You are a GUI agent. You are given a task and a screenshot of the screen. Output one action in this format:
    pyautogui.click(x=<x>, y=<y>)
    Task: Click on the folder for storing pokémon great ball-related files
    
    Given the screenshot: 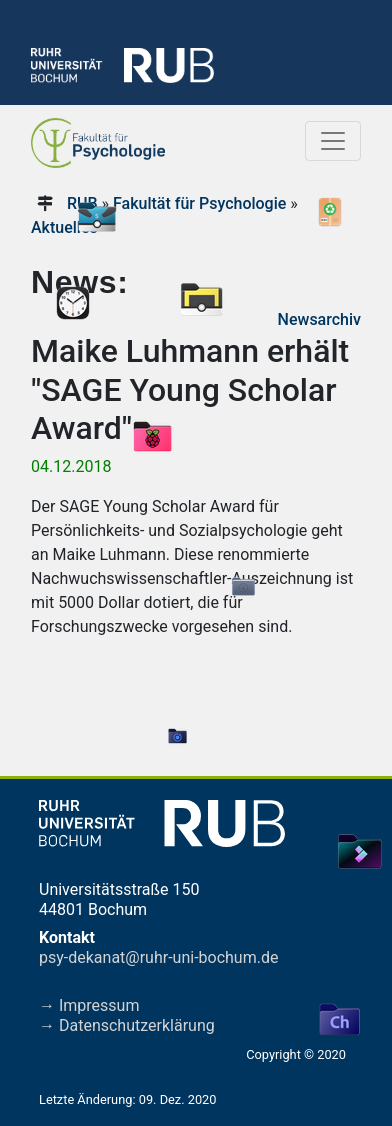 What is the action you would take?
    pyautogui.click(x=97, y=218)
    